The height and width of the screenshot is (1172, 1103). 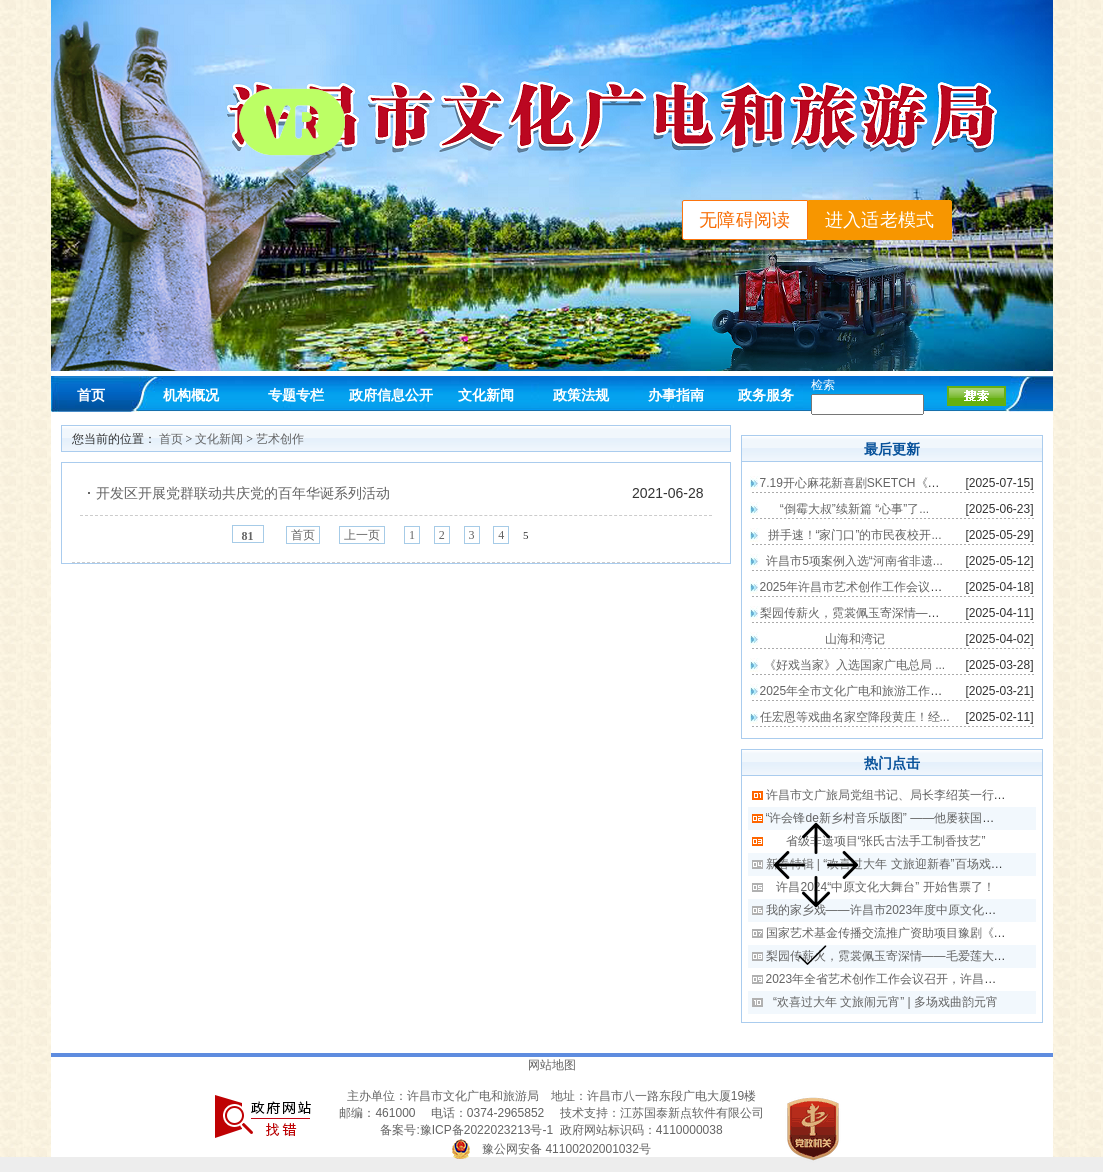 What do you see at coordinates (292, 122) in the screenshot?
I see `access virtual reality mode or settings` at bounding box center [292, 122].